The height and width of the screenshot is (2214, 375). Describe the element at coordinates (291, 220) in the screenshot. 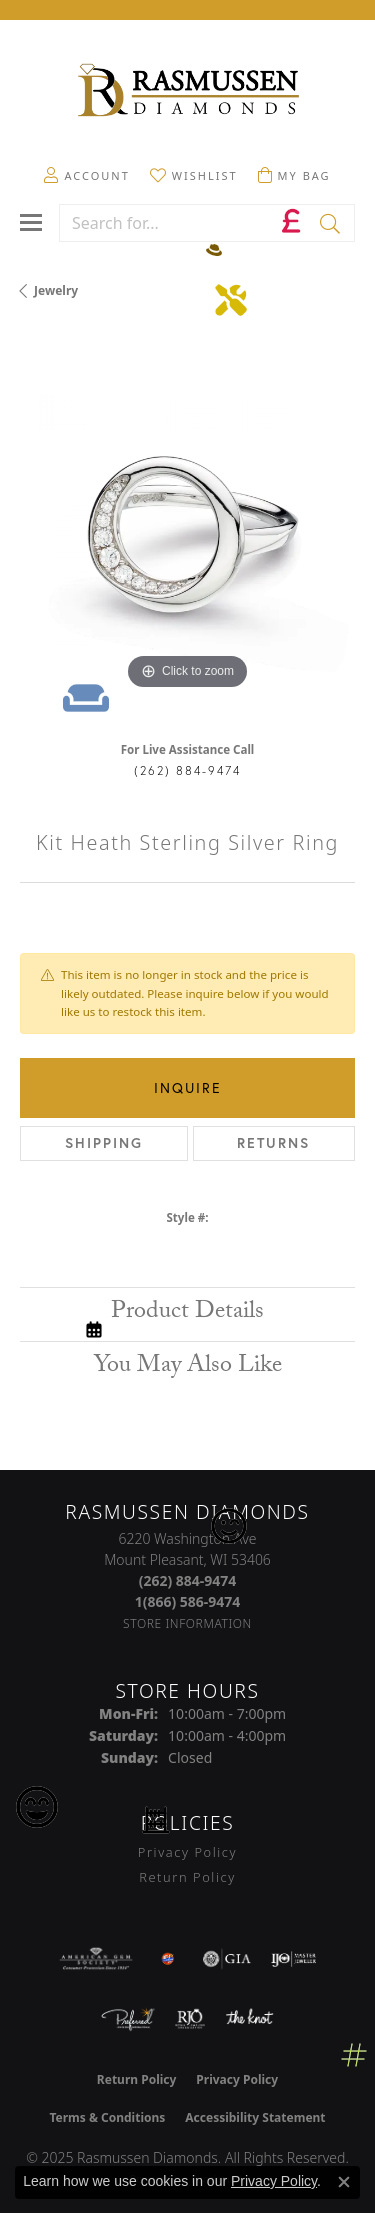

I see `indicates british pound currency` at that location.